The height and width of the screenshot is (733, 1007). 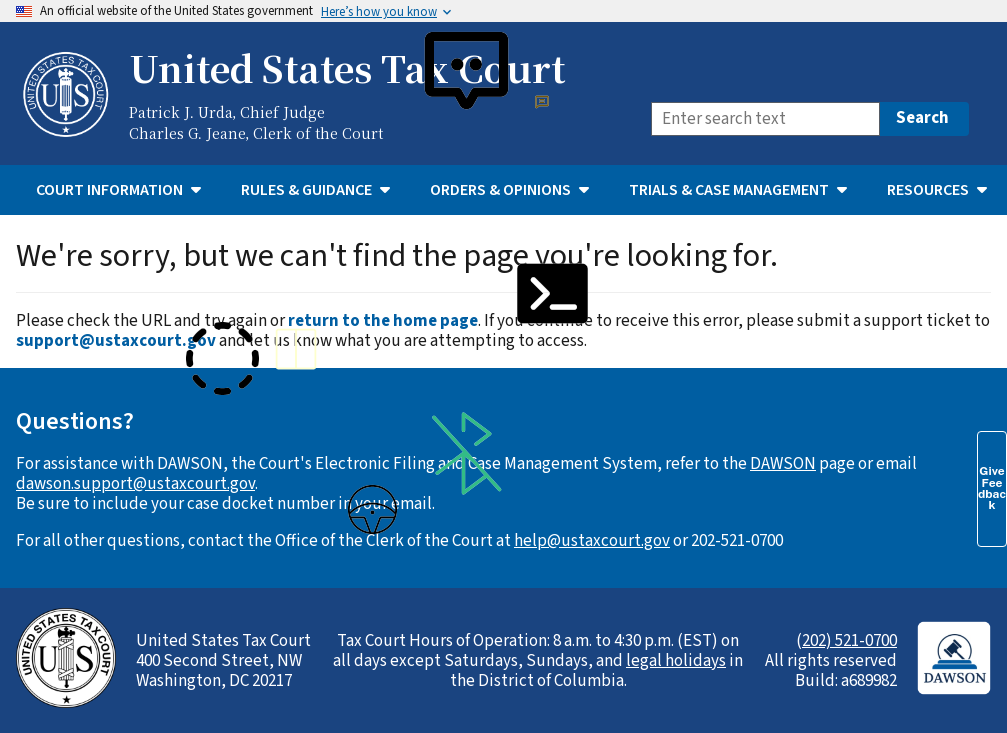 What do you see at coordinates (552, 293) in the screenshot?
I see `open command line terminal` at bounding box center [552, 293].